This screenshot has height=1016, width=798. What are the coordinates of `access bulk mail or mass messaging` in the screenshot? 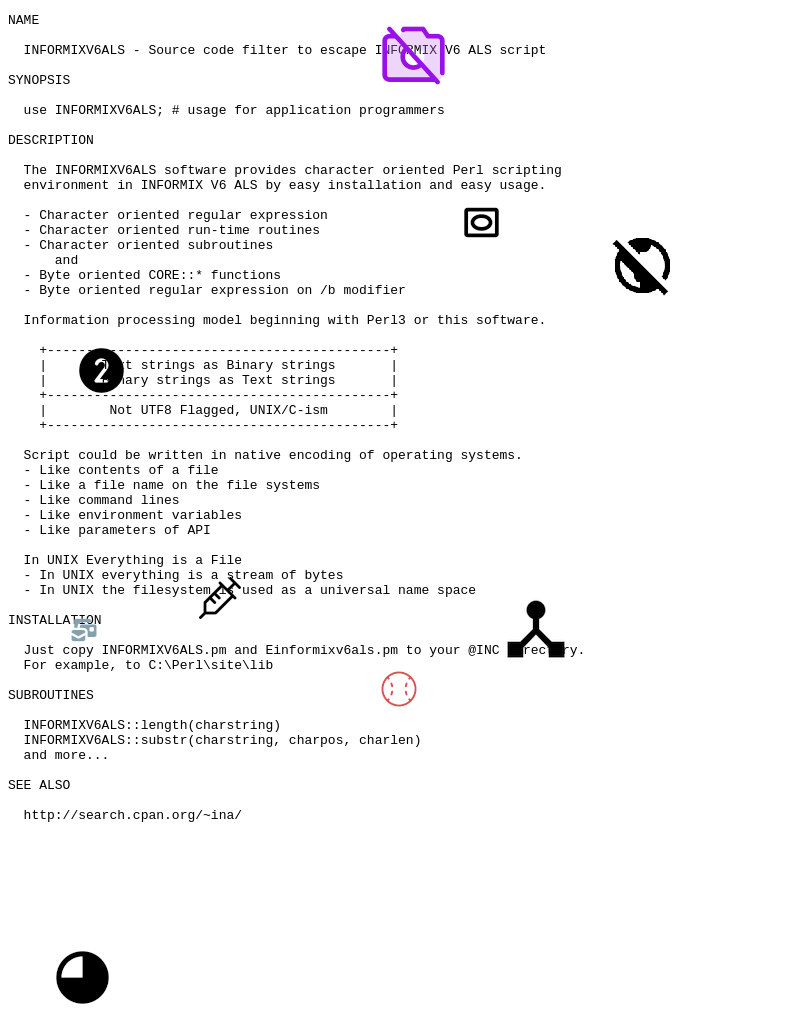 It's located at (84, 630).